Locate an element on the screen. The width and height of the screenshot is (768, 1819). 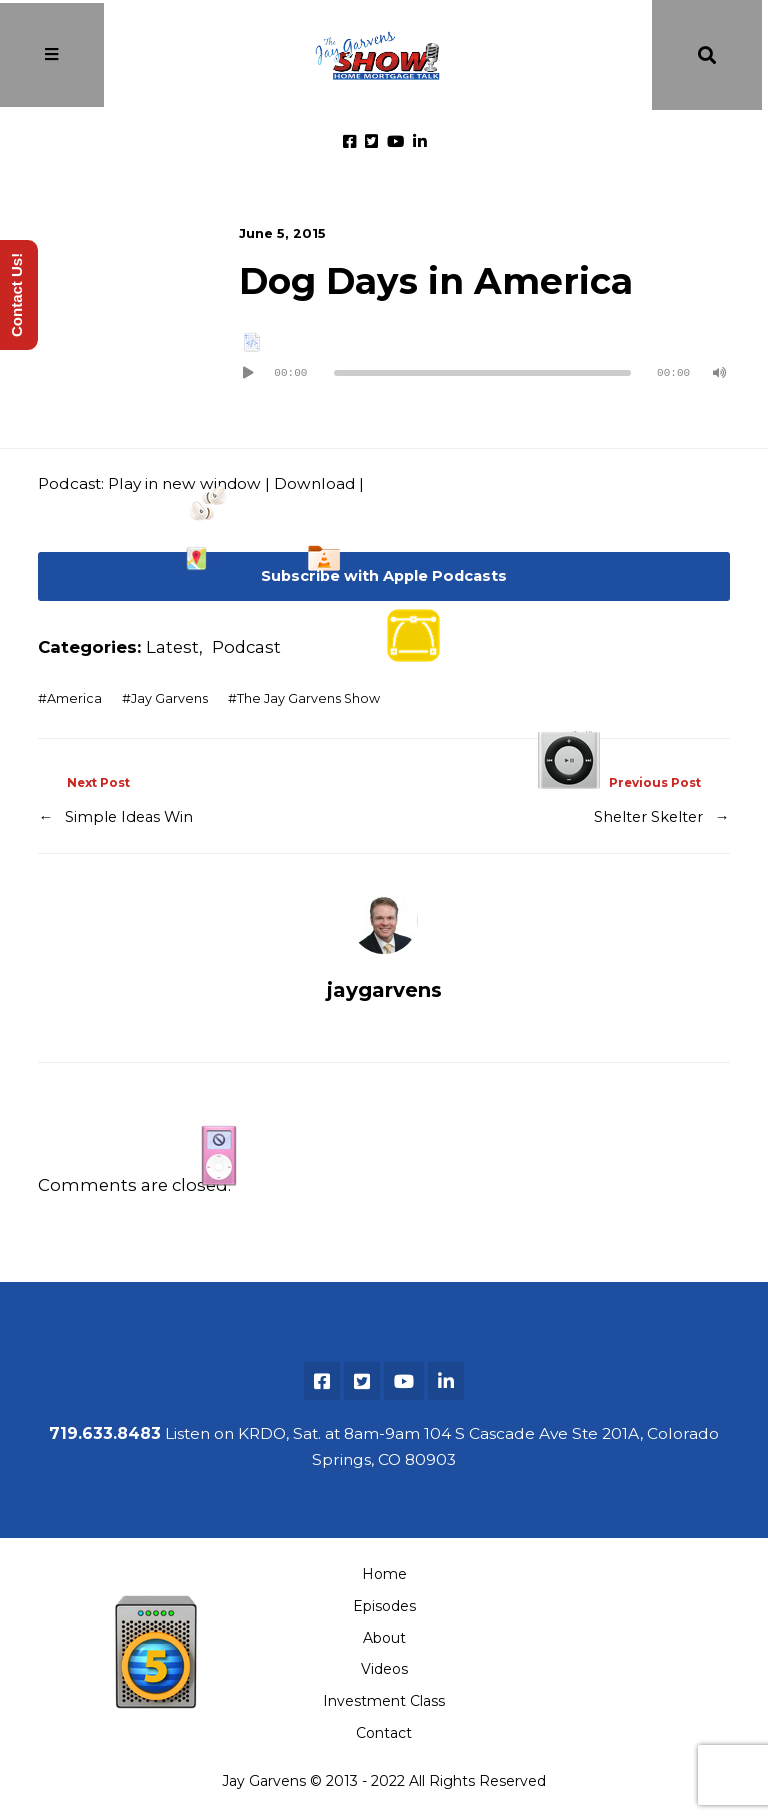
iPod mini device in pink color is located at coordinates (218, 1155).